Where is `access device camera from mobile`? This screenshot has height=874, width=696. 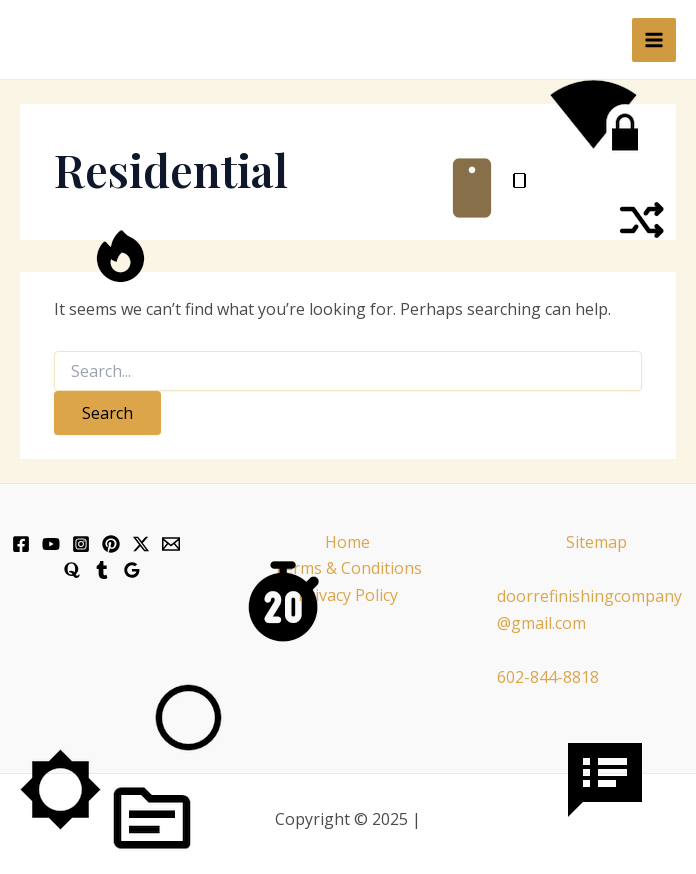 access device camera from mobile is located at coordinates (472, 188).